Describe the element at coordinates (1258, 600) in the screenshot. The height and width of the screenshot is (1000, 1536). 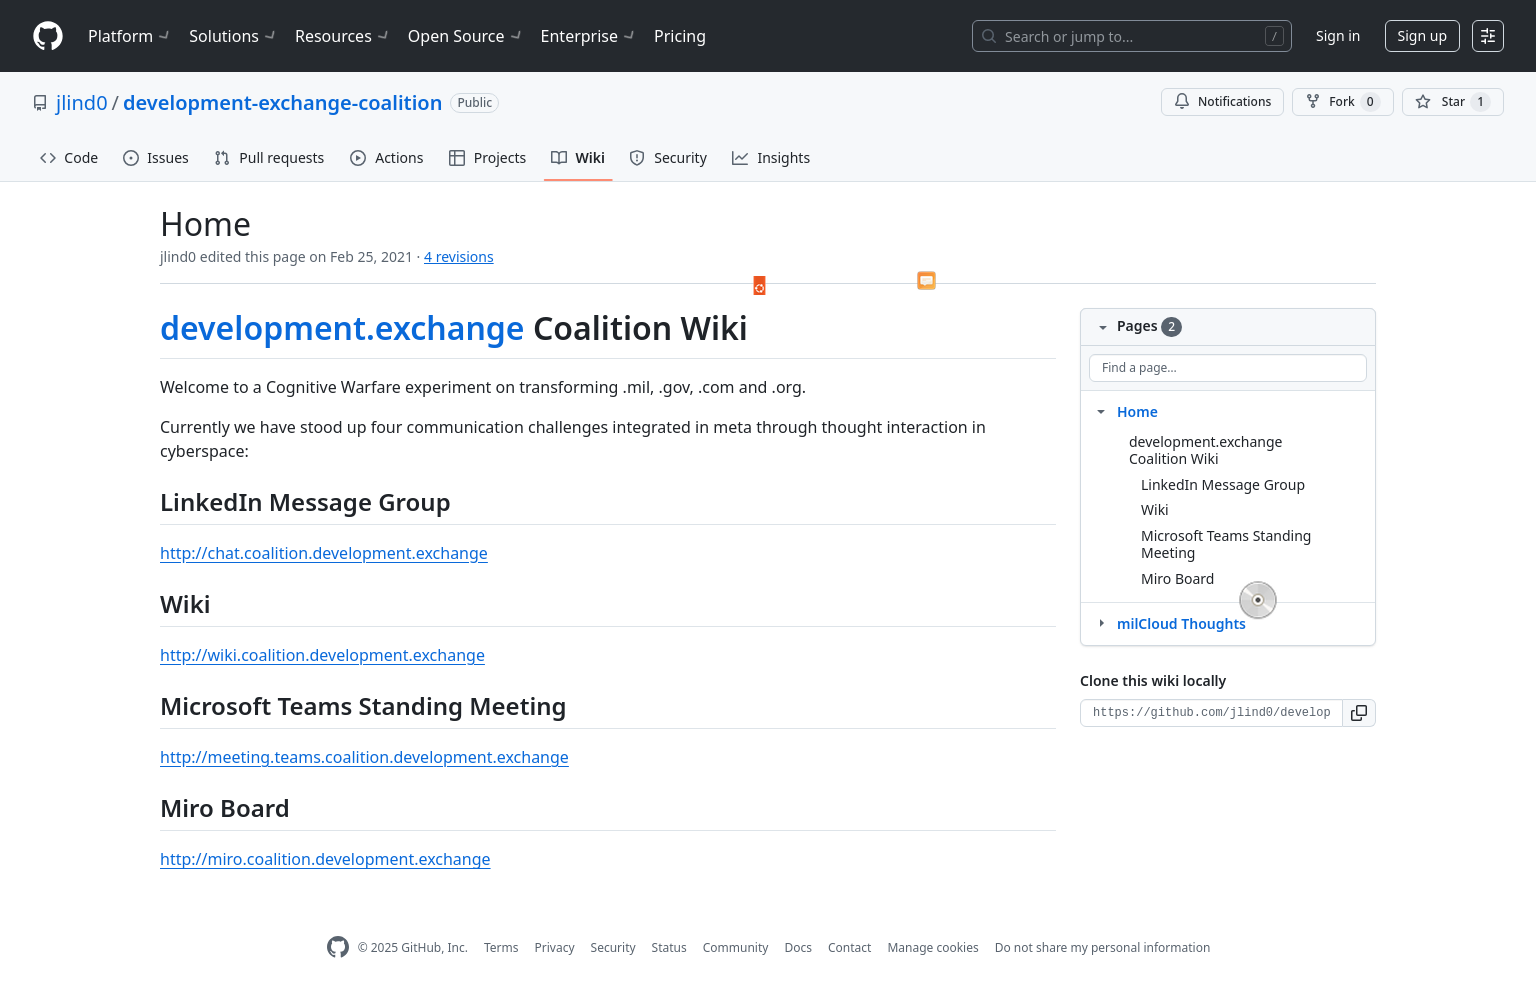
I see `indicates a DVD-RAM disc or optical media device` at that location.